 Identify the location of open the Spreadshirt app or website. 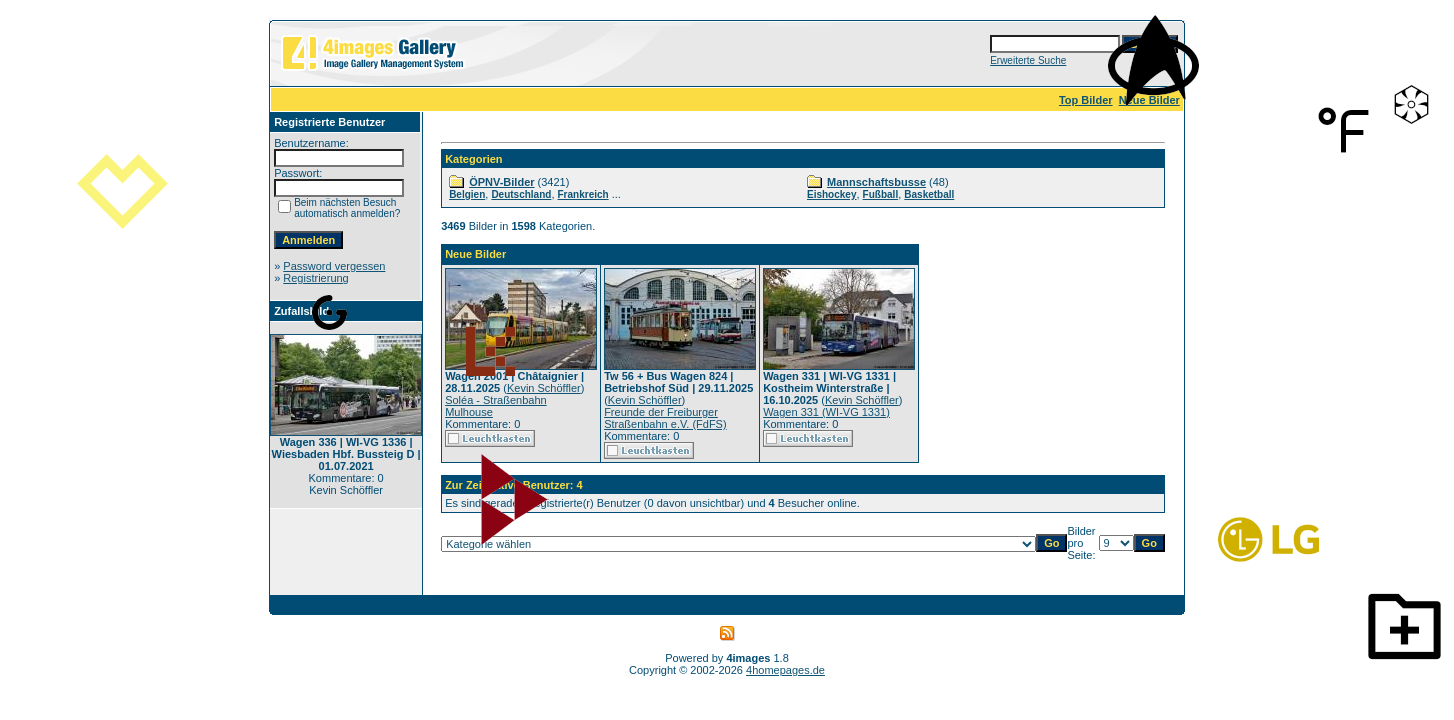
(122, 191).